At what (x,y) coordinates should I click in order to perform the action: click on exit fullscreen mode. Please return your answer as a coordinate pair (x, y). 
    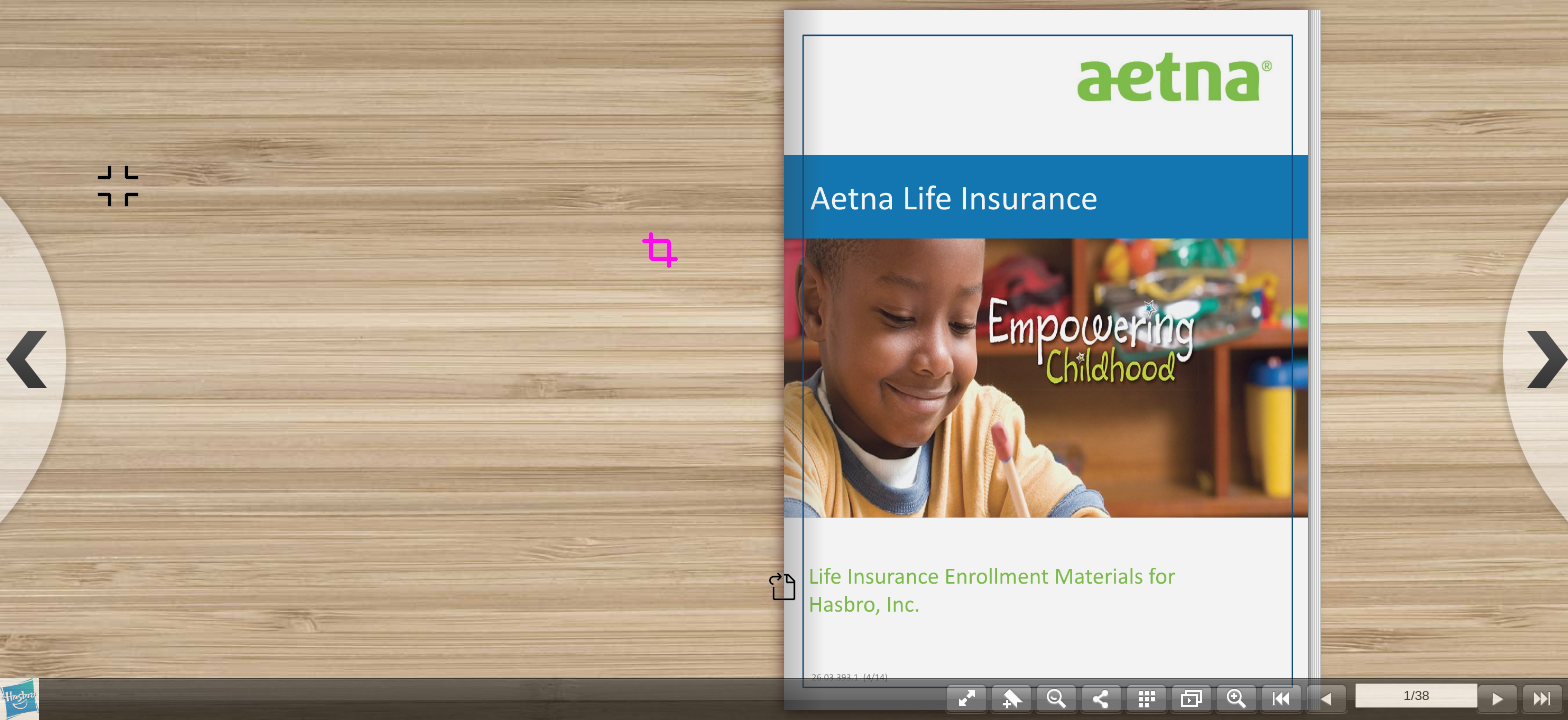
    Looking at the image, I should click on (118, 186).